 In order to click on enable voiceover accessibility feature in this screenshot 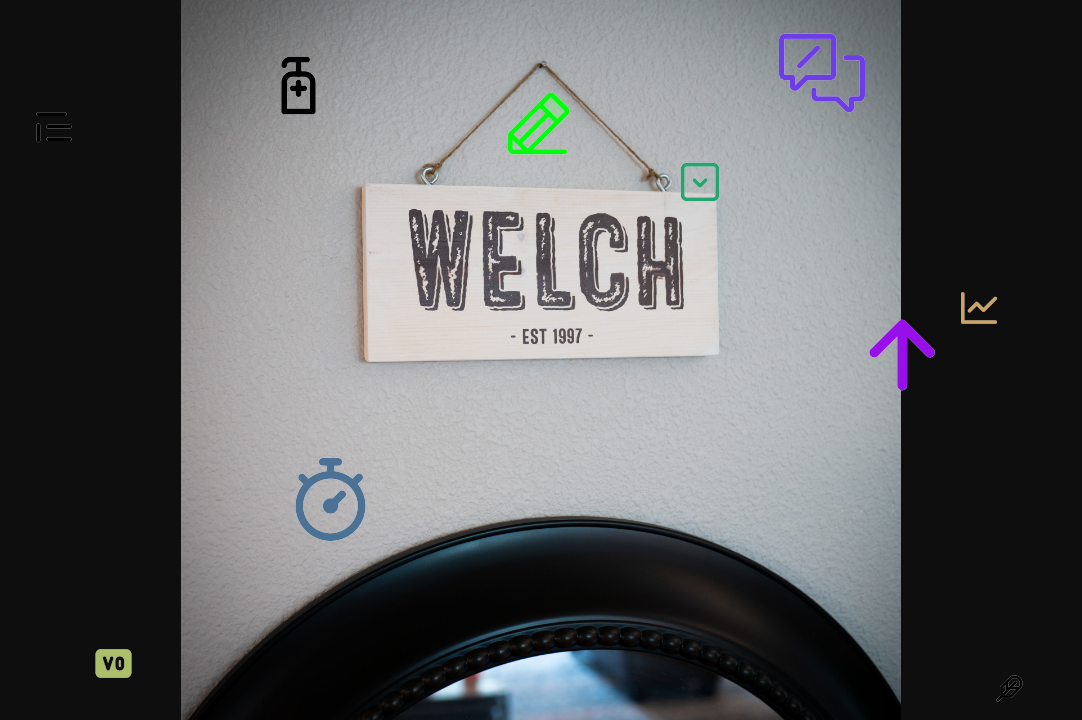, I will do `click(113, 663)`.